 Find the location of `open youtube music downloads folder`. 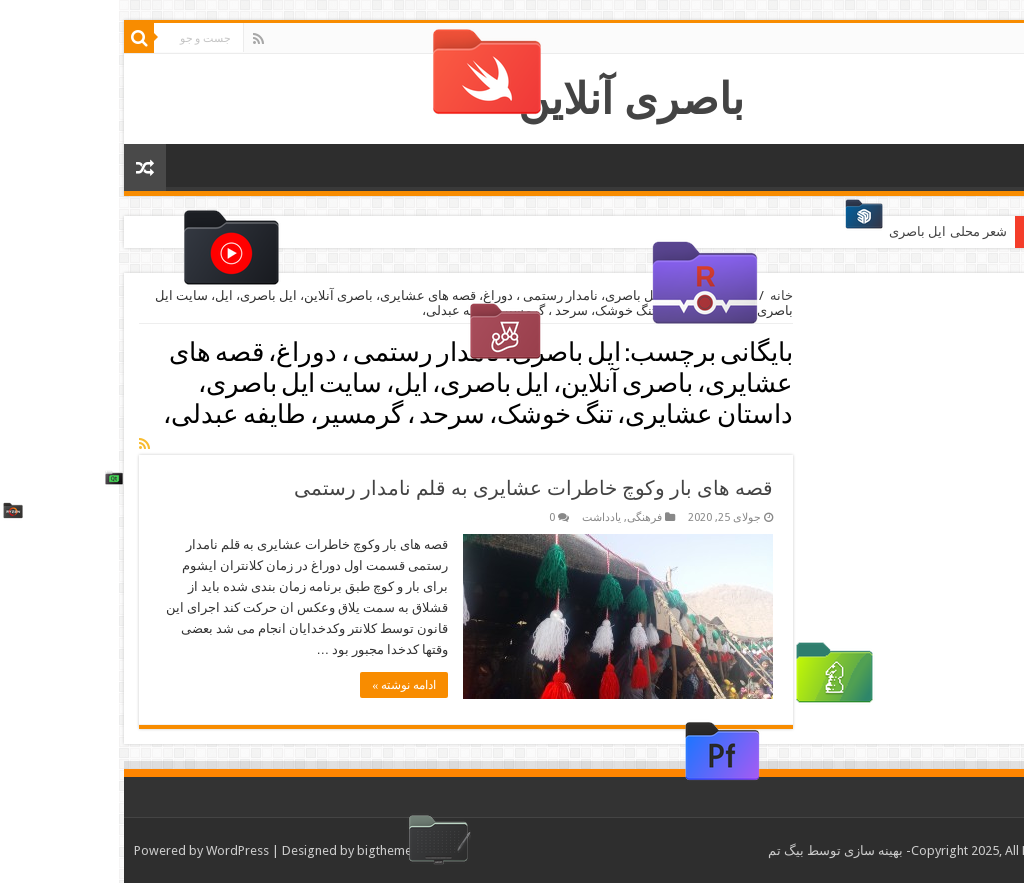

open youtube music downloads folder is located at coordinates (231, 250).